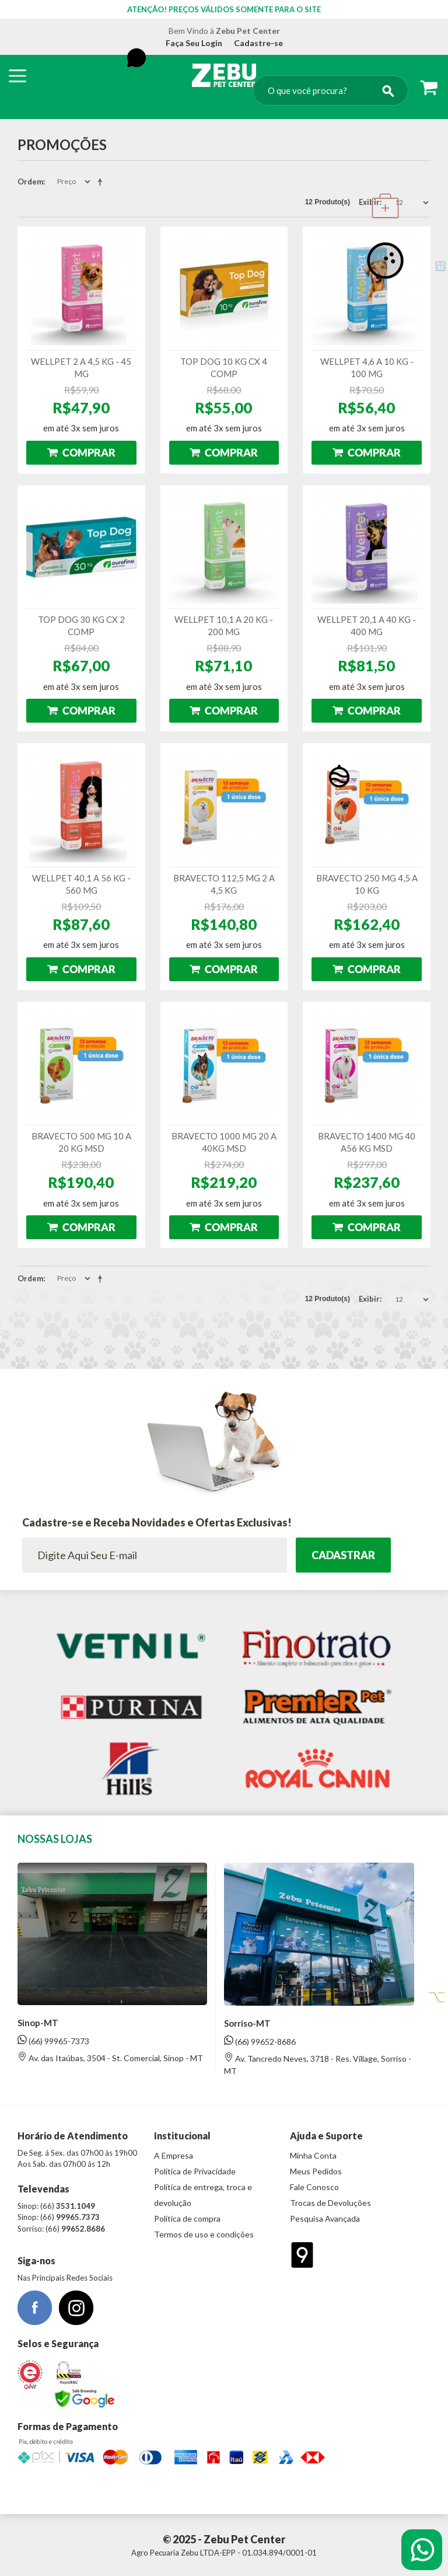 This screenshot has height=2576, width=448. I want to click on access first aid or medical resources, so click(385, 207).